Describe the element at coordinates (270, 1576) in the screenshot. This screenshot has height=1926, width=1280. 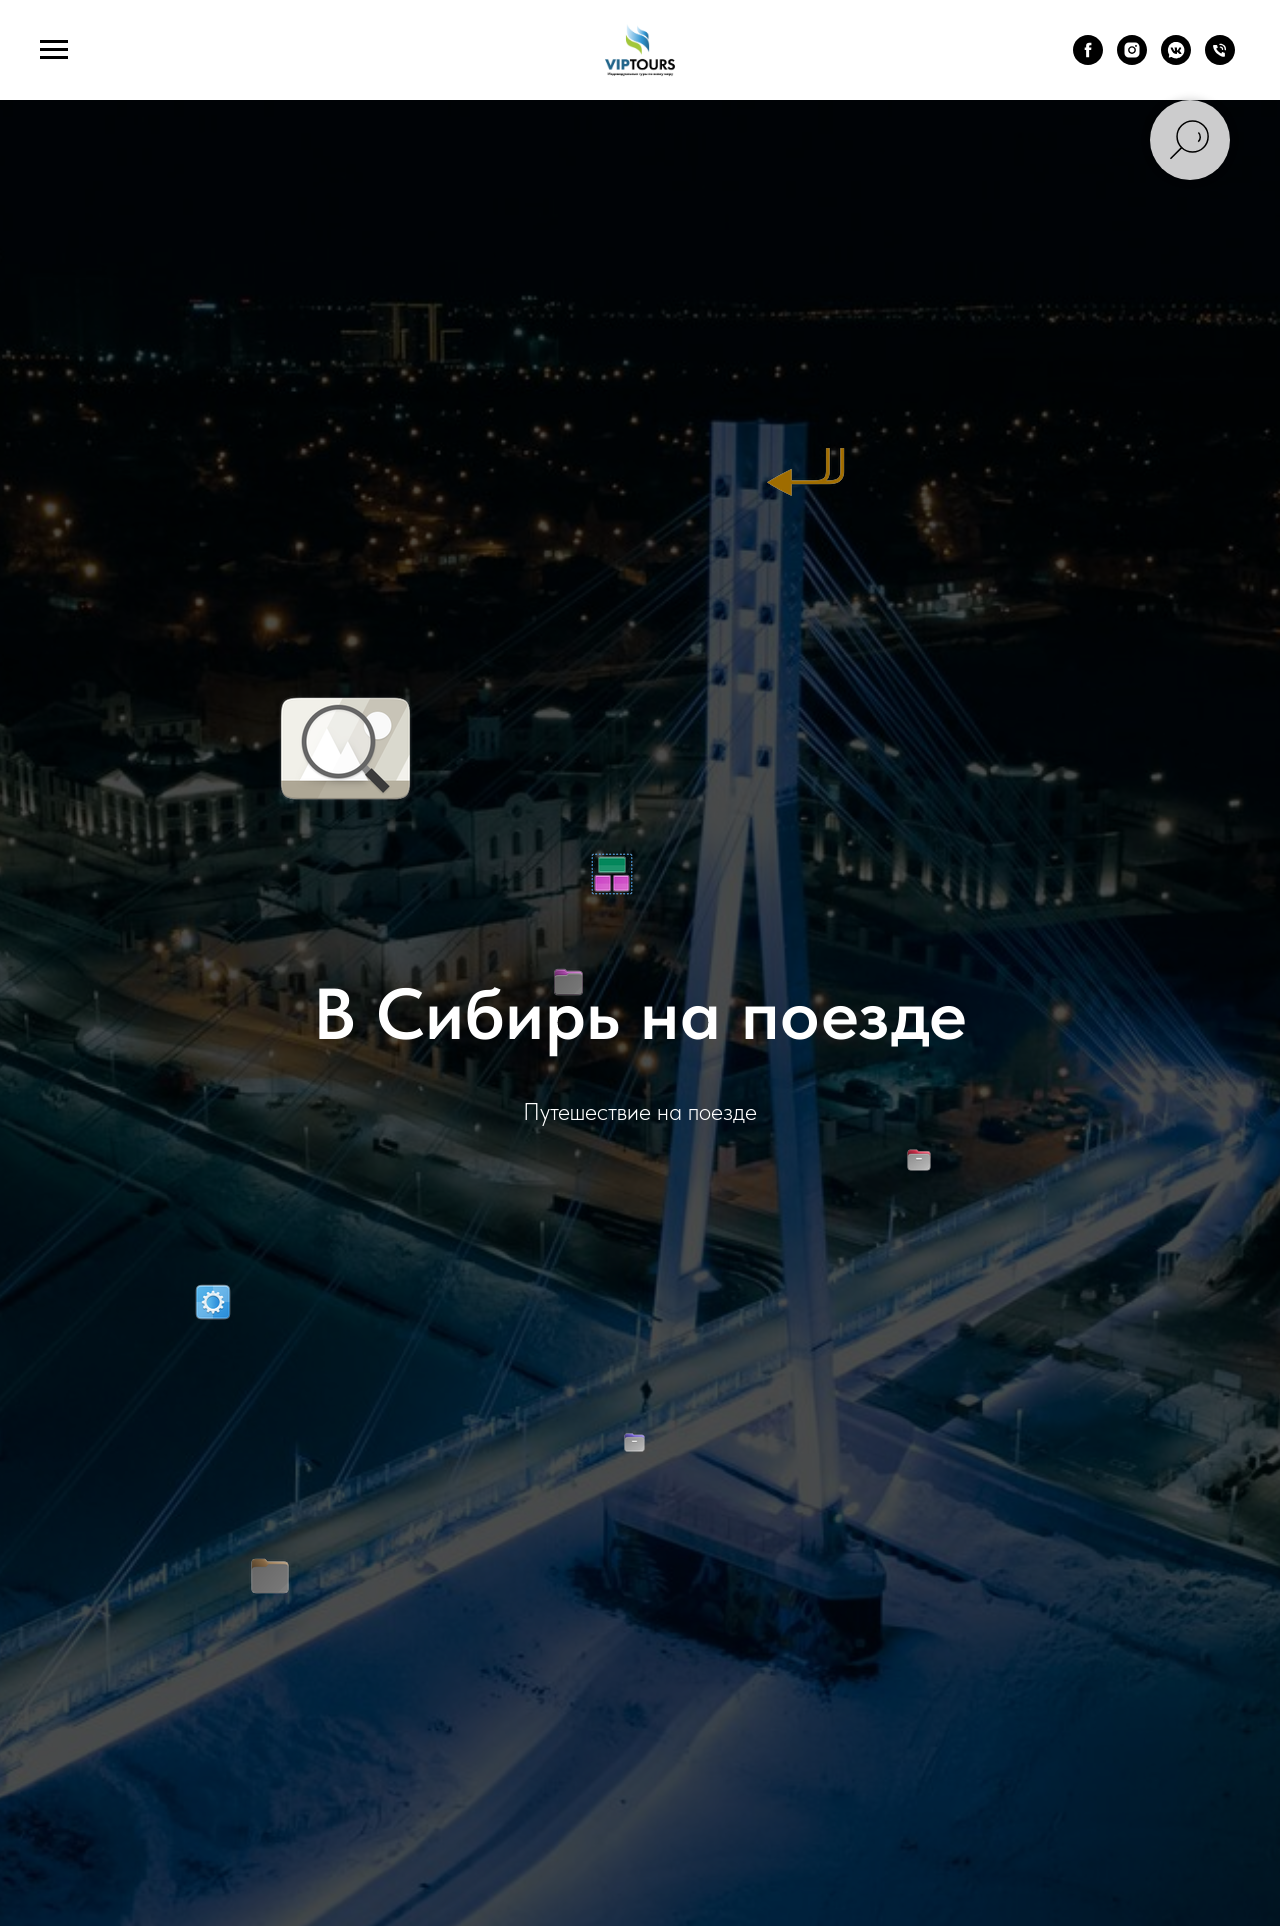
I see `open file folder` at that location.